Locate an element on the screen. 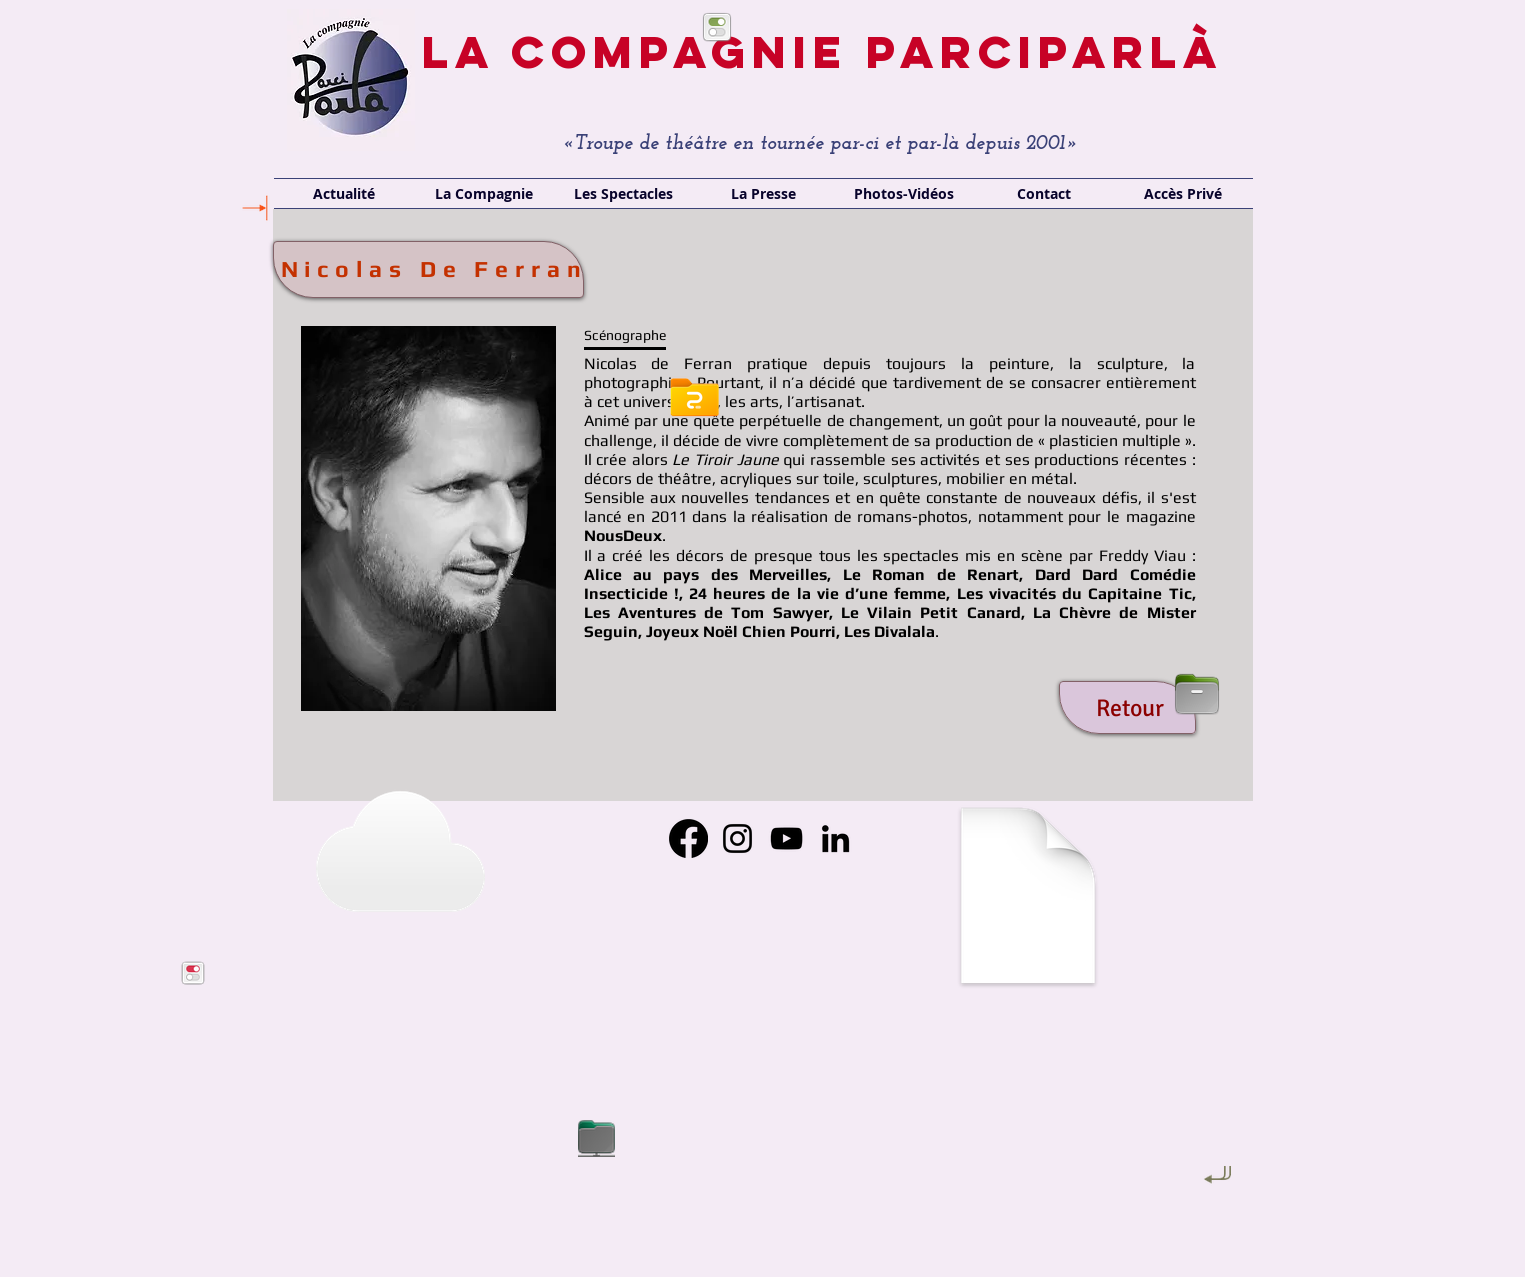 The height and width of the screenshot is (1277, 1525). reply to all recipients of an email is located at coordinates (1217, 1173).